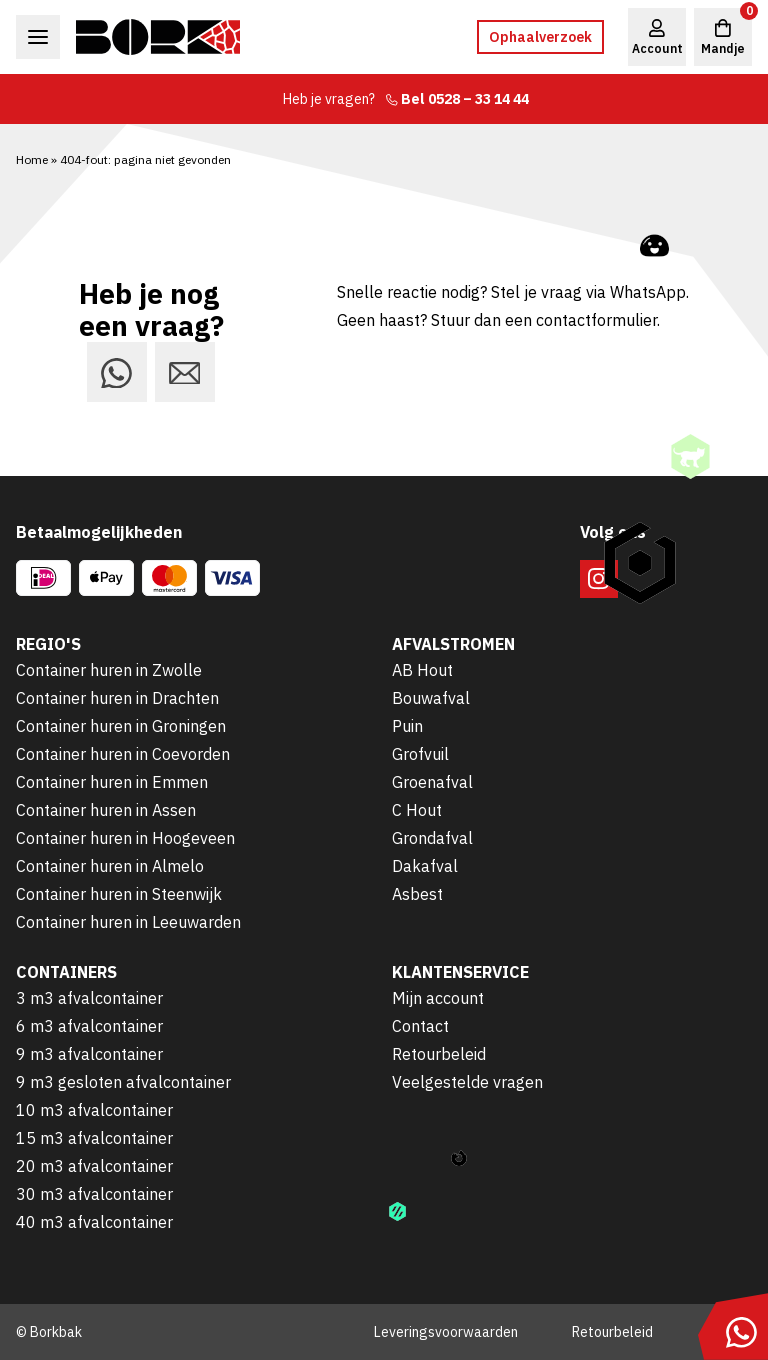 The width and height of the screenshot is (768, 1360). What do you see at coordinates (690, 456) in the screenshot?
I see `open TiddlyWiki application` at bounding box center [690, 456].